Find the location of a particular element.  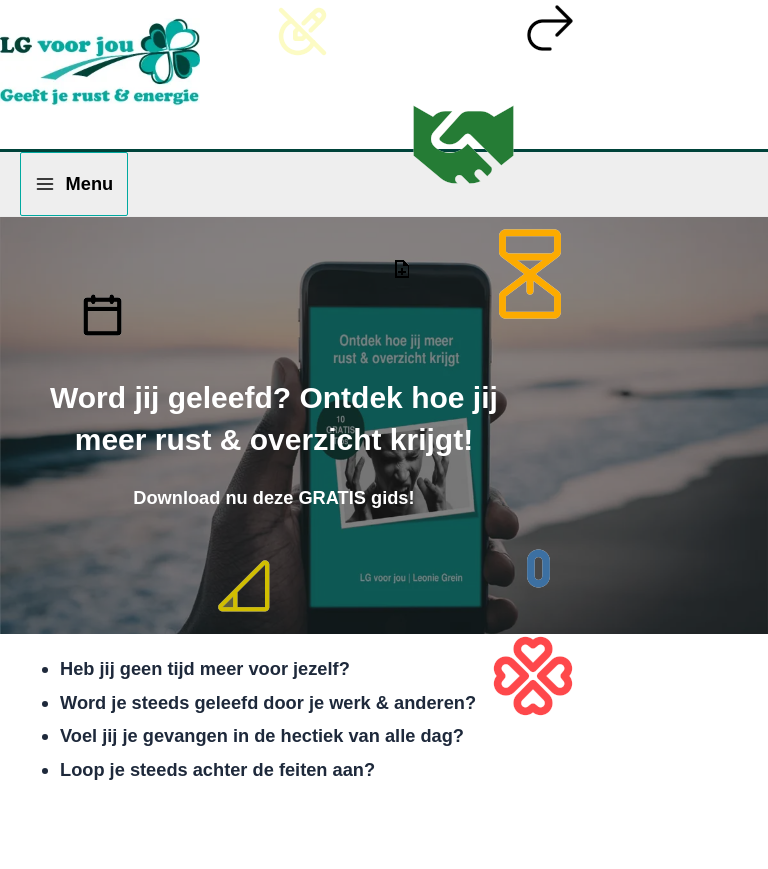

indicates a lowercase letter "o" for text formatting is located at coordinates (538, 568).